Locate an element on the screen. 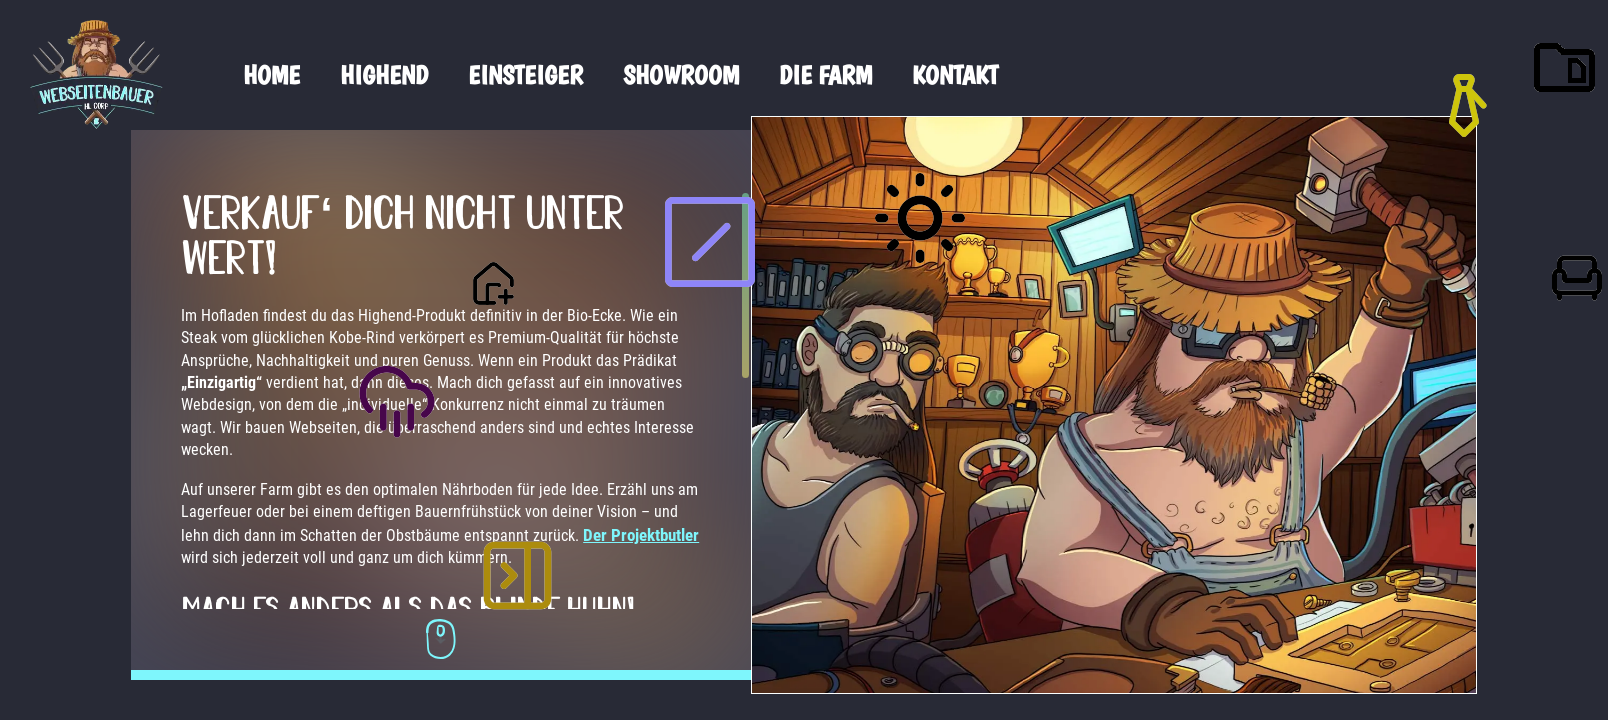 The width and height of the screenshot is (1608, 720). view formal dress code requirements is located at coordinates (1464, 104).